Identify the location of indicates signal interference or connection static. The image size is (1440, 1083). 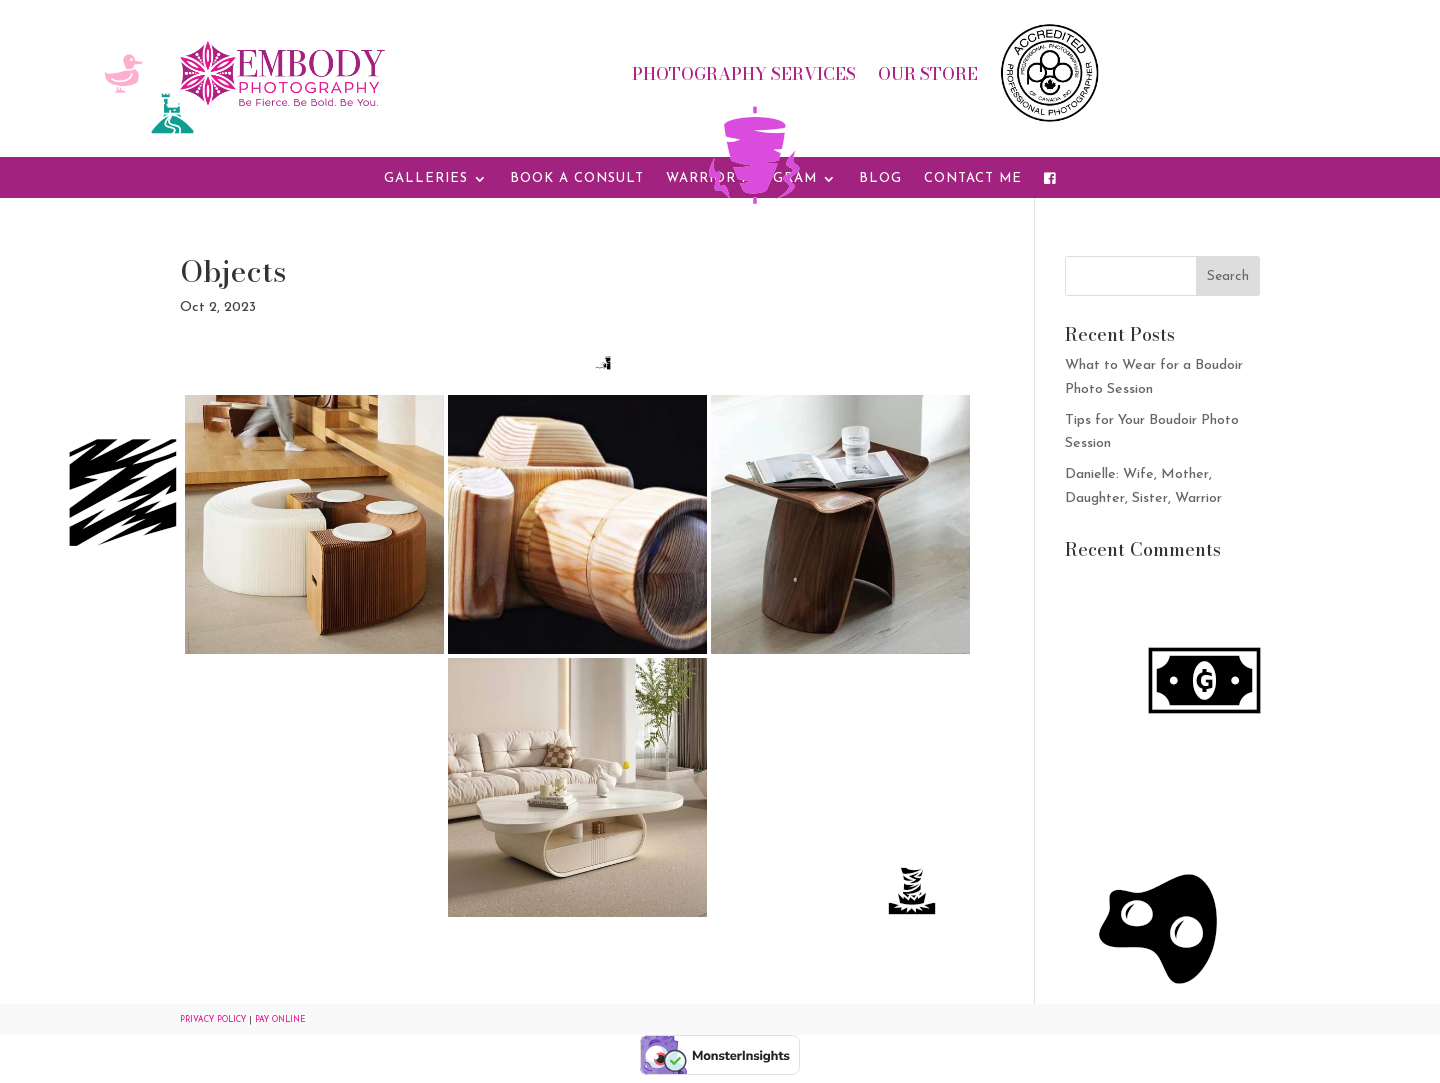
(122, 492).